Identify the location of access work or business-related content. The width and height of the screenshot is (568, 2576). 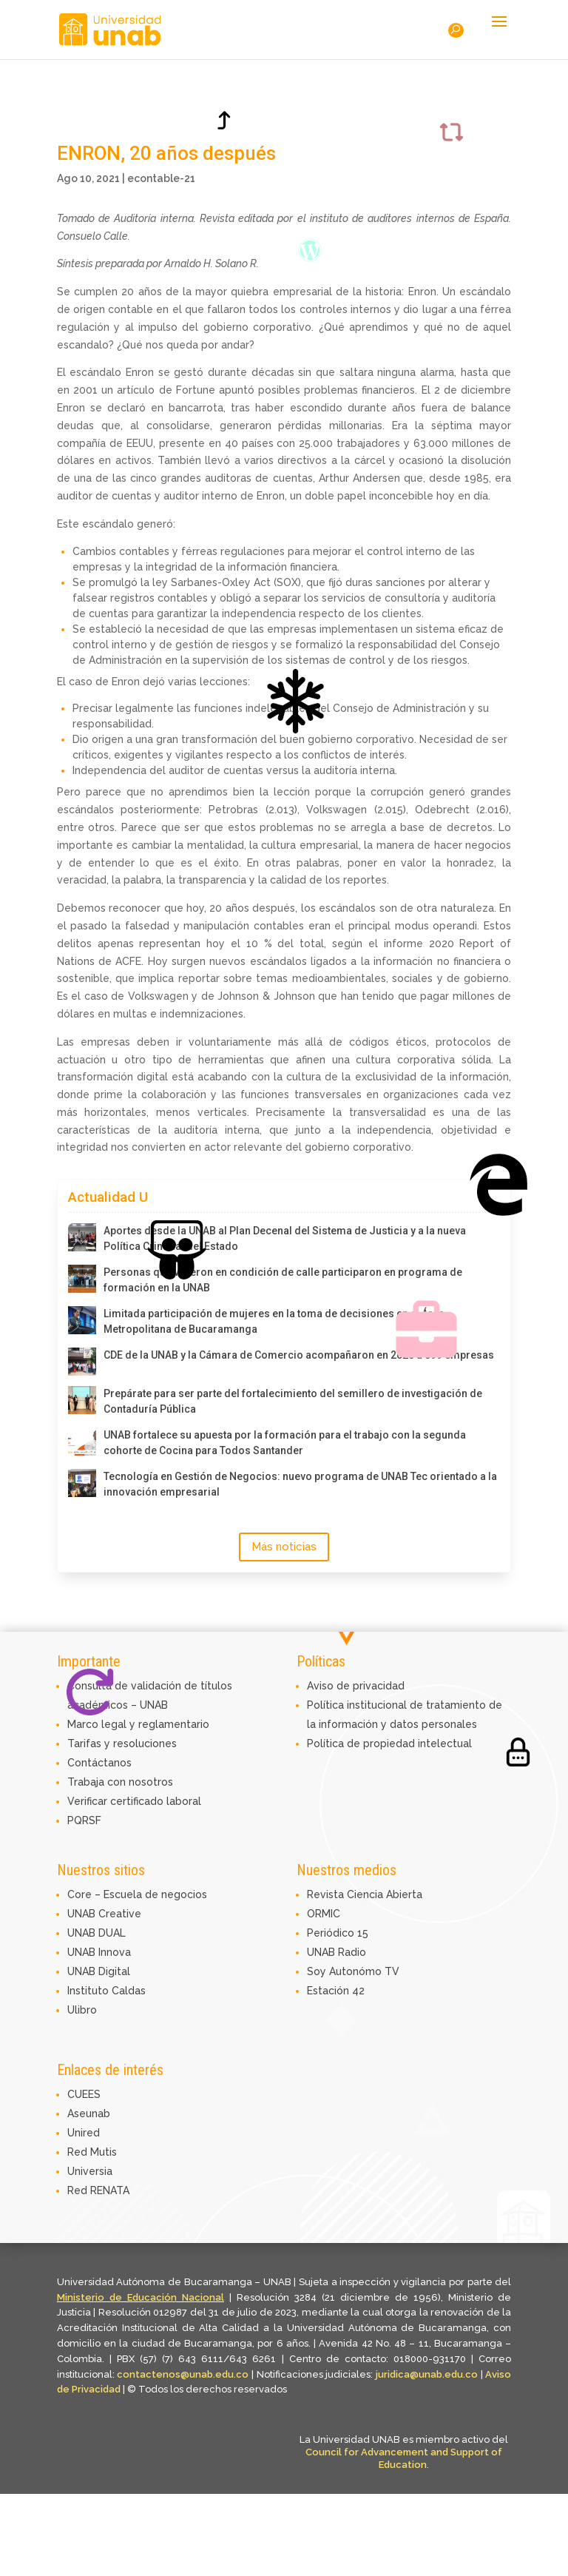
(426, 1331).